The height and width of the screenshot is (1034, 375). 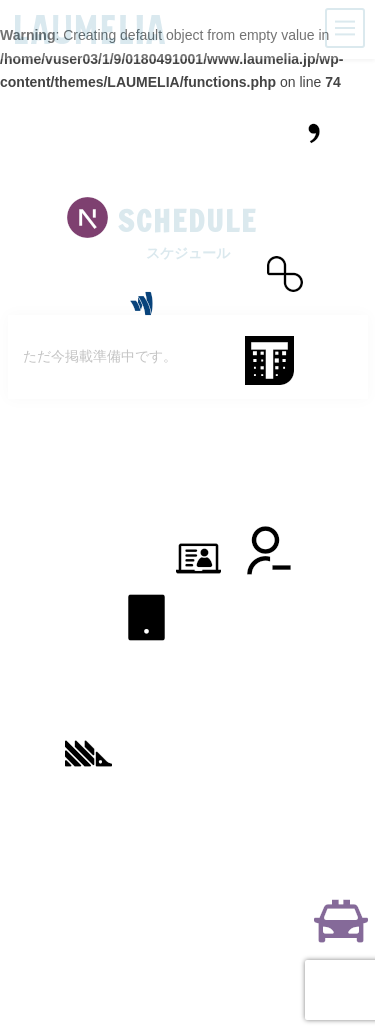 What do you see at coordinates (265, 551) in the screenshot?
I see `remove a user or contact` at bounding box center [265, 551].